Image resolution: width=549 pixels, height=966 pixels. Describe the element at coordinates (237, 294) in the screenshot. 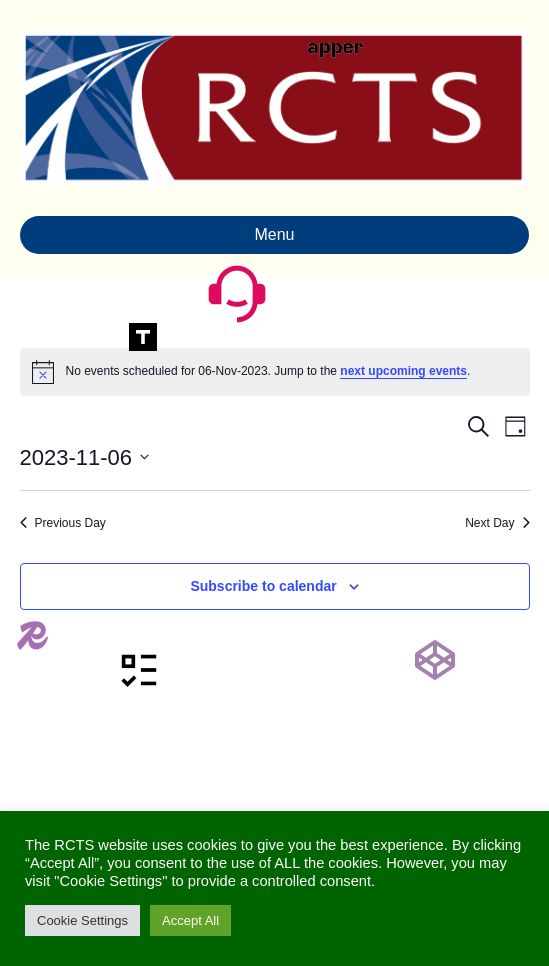

I see `contact customer support` at that location.